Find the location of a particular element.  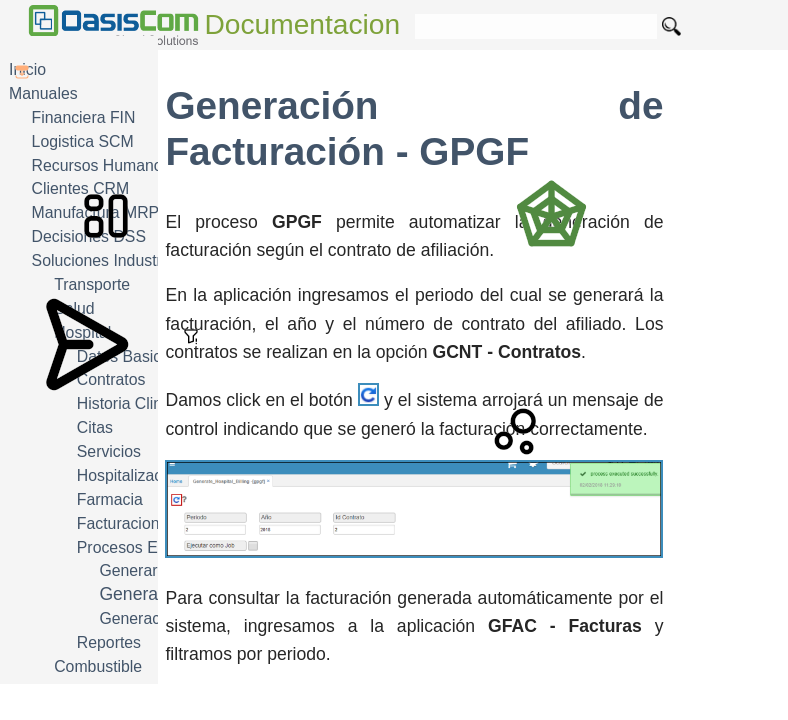

view radar chart analytics is located at coordinates (551, 213).